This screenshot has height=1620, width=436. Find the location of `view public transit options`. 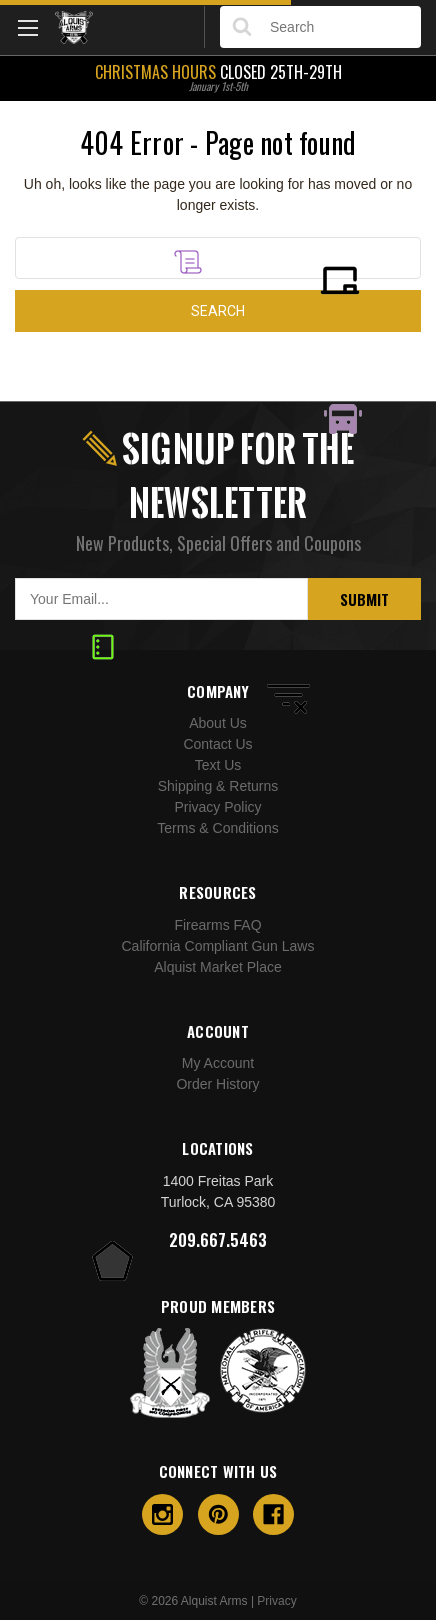

view public transit options is located at coordinates (343, 419).